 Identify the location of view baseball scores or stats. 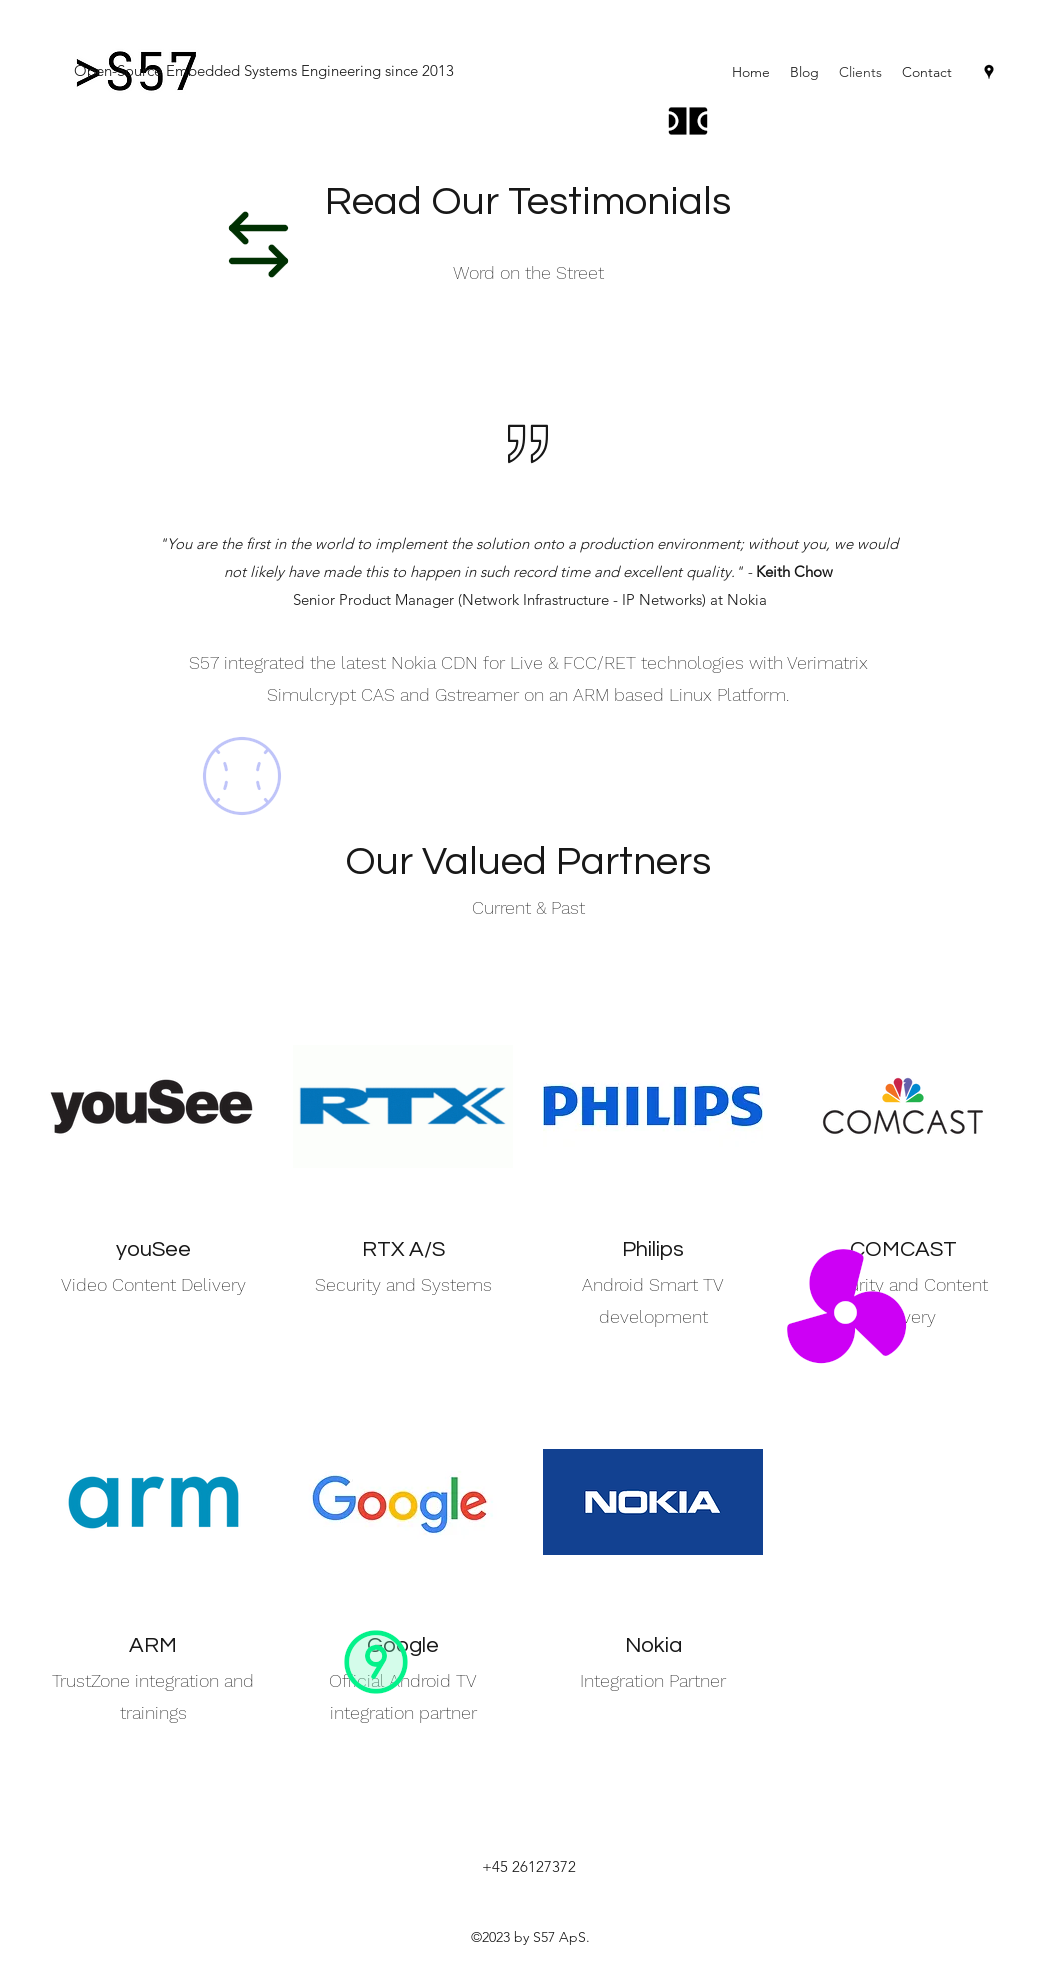
(242, 776).